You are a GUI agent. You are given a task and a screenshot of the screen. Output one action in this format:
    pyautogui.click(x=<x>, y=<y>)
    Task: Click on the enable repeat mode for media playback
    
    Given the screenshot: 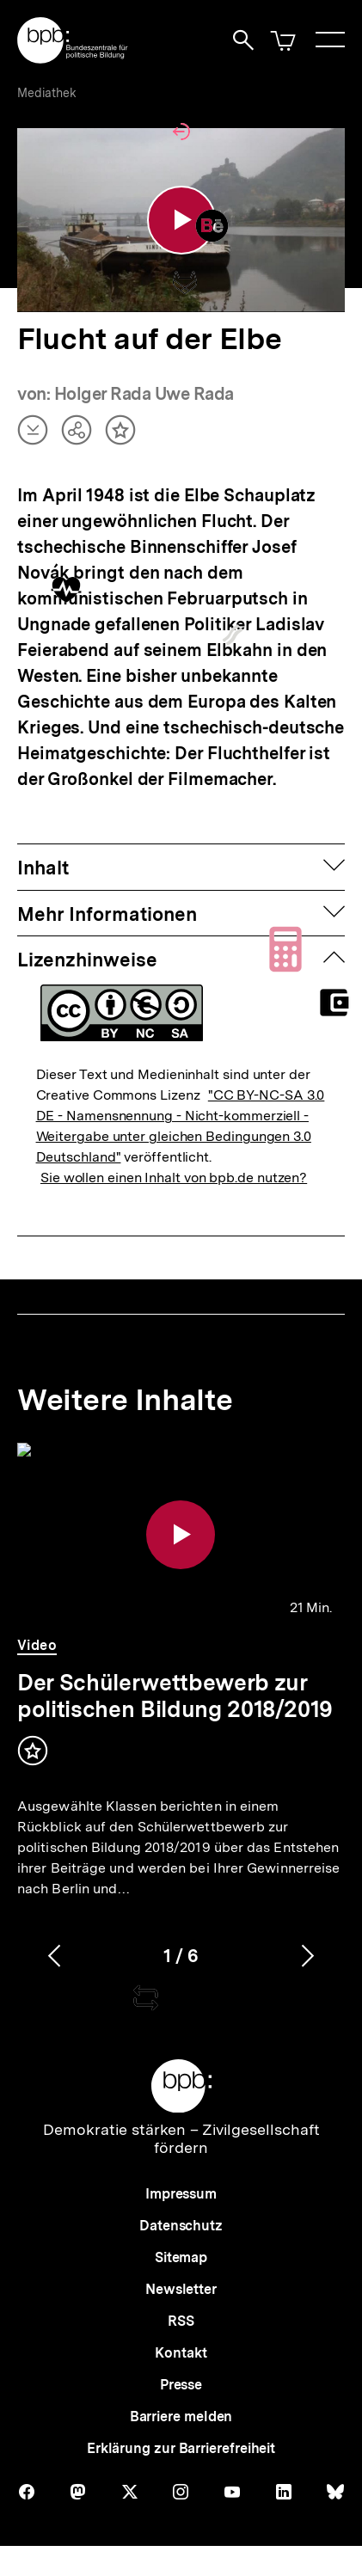 What is the action you would take?
    pyautogui.click(x=145, y=1997)
    